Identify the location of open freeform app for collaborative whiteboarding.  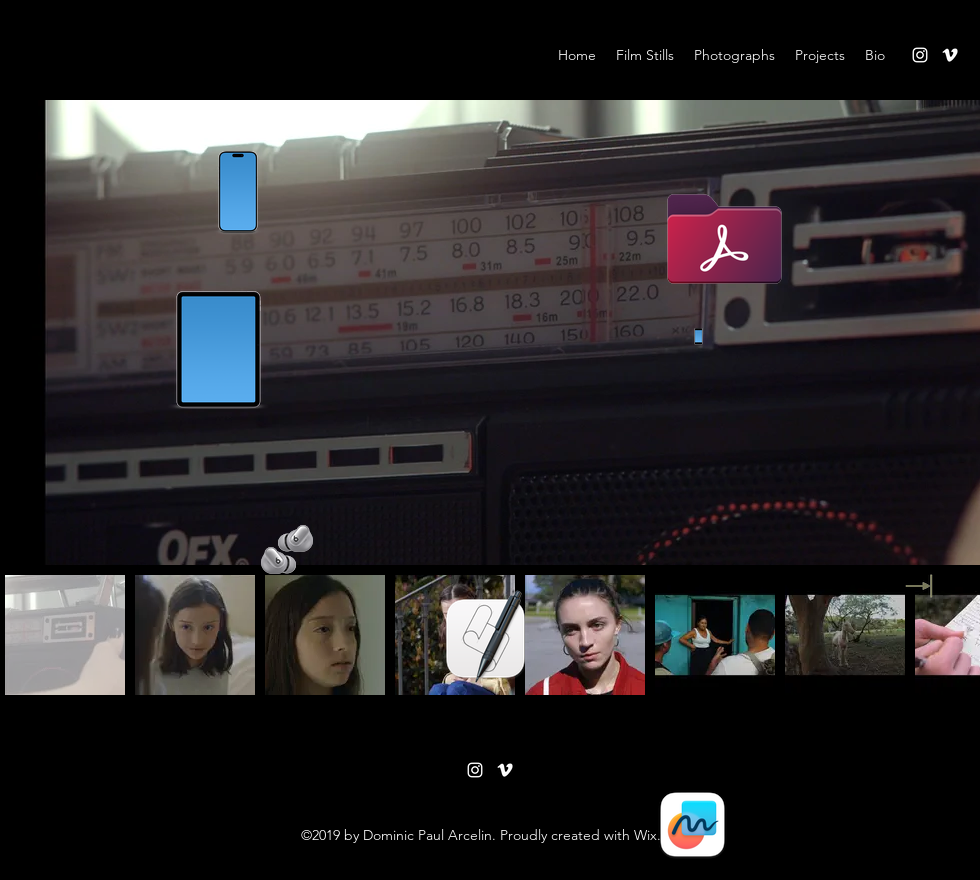
(692, 824).